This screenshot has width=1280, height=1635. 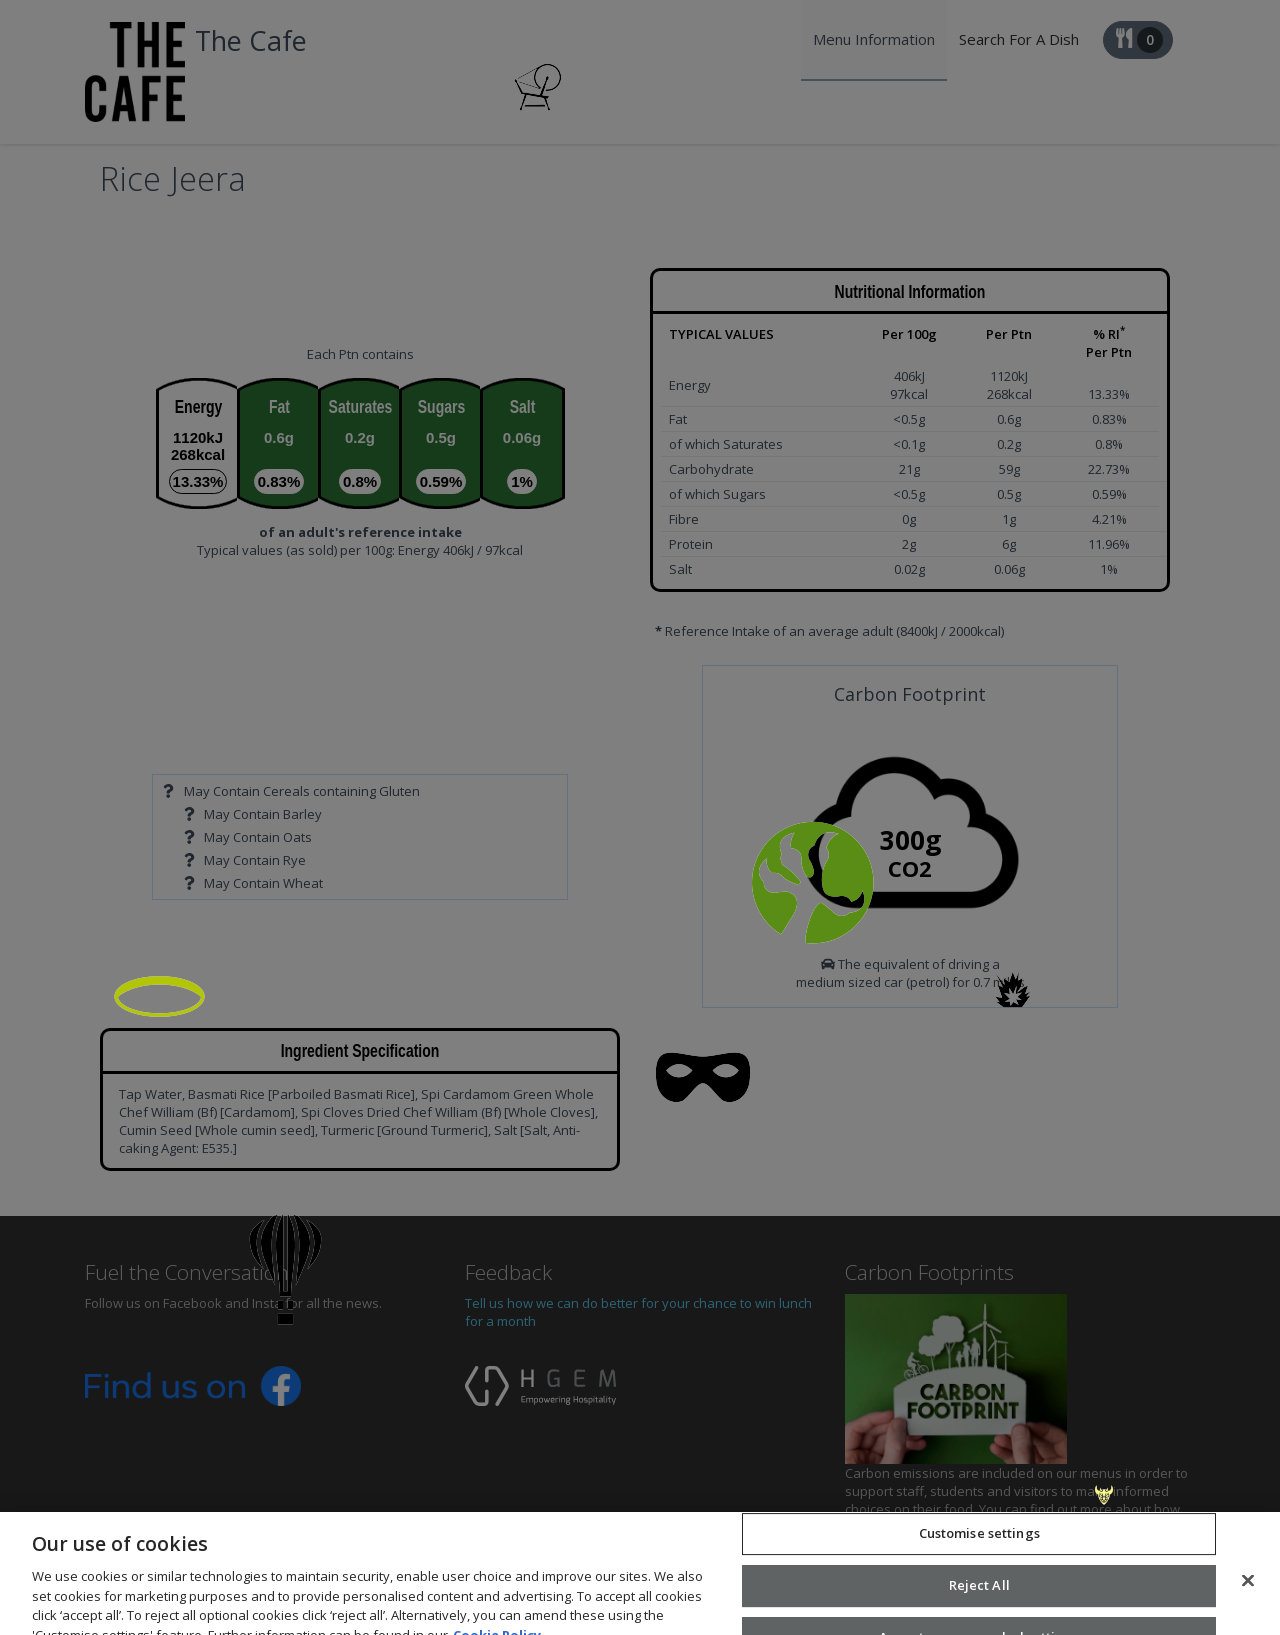 What do you see at coordinates (1104, 1495) in the screenshot?
I see `select a villain or antagonist character` at bounding box center [1104, 1495].